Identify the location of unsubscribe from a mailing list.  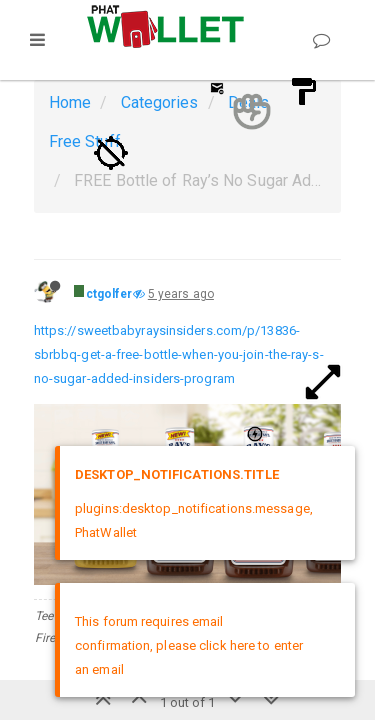
(217, 89).